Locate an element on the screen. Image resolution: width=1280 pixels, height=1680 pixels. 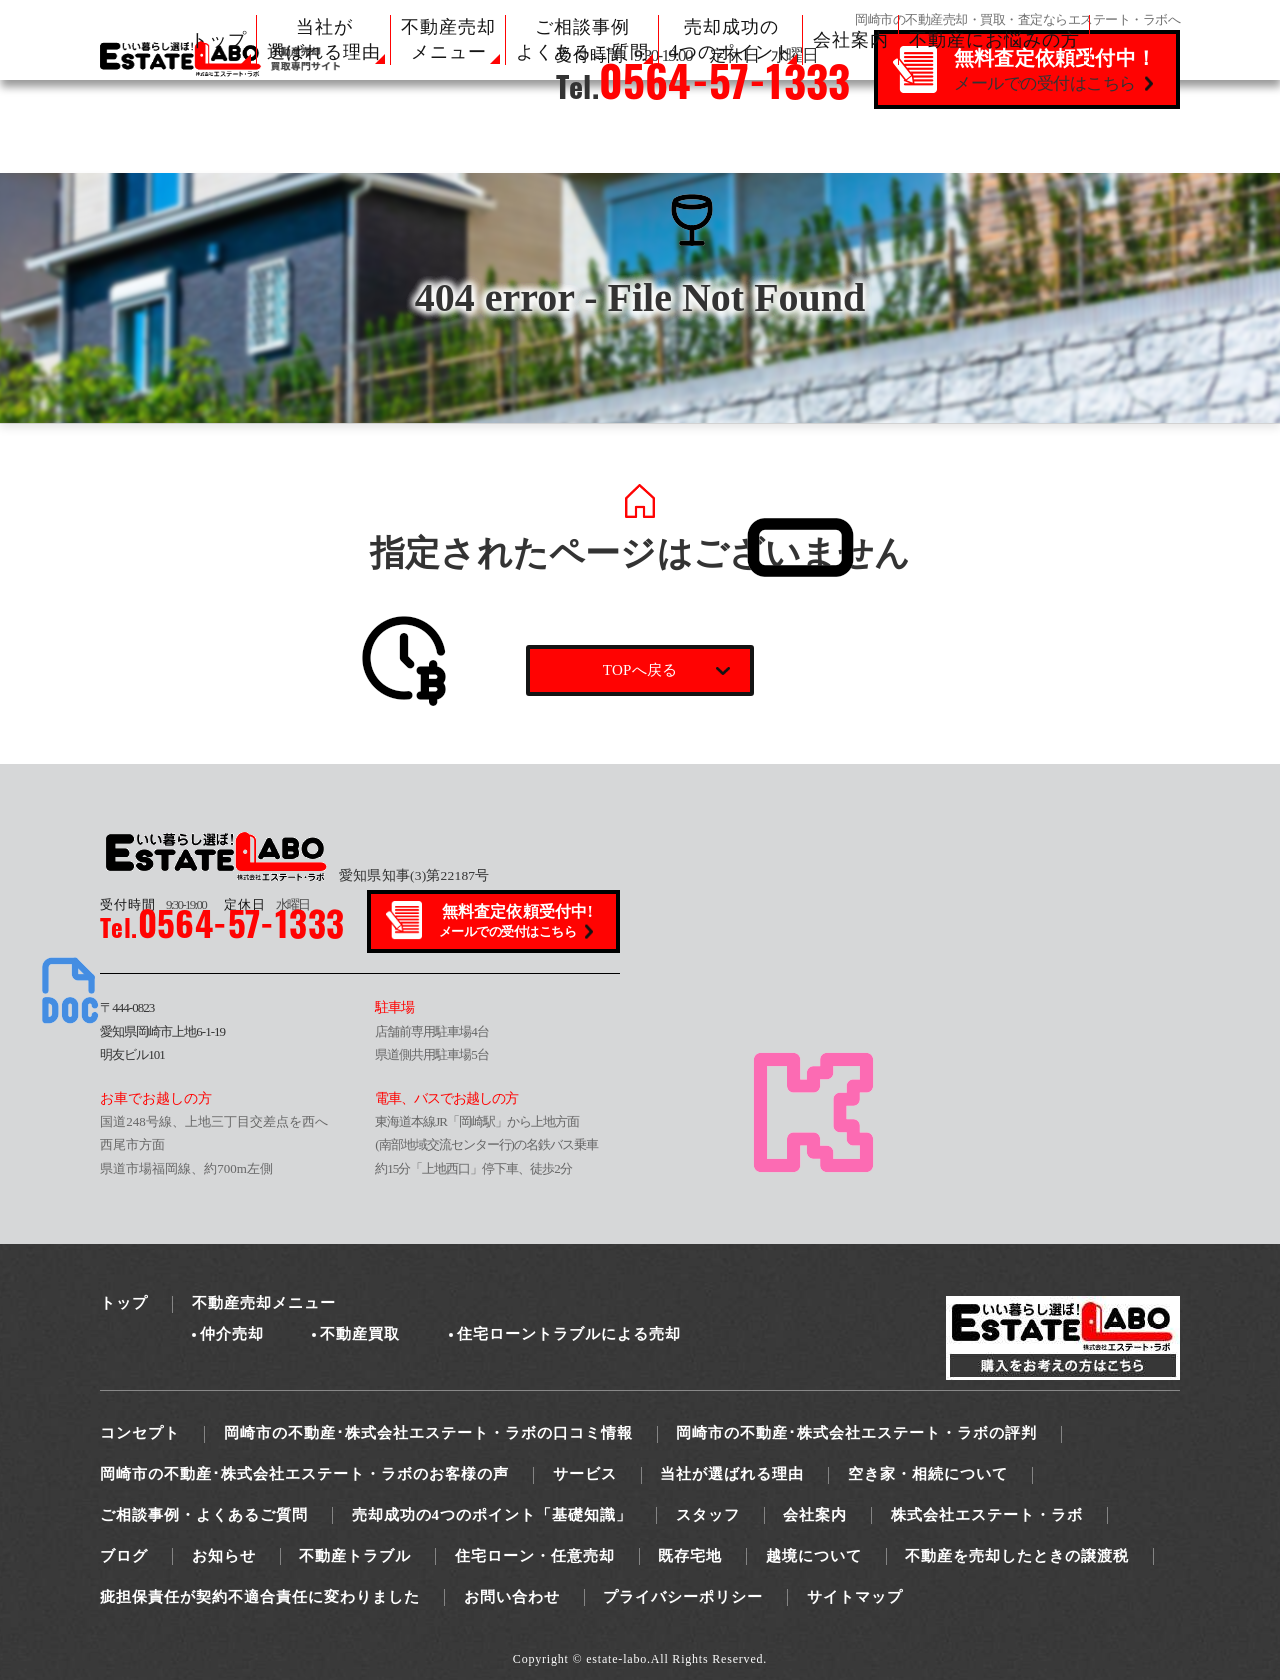
crop image to 16:9 aspect ratio is located at coordinates (800, 547).